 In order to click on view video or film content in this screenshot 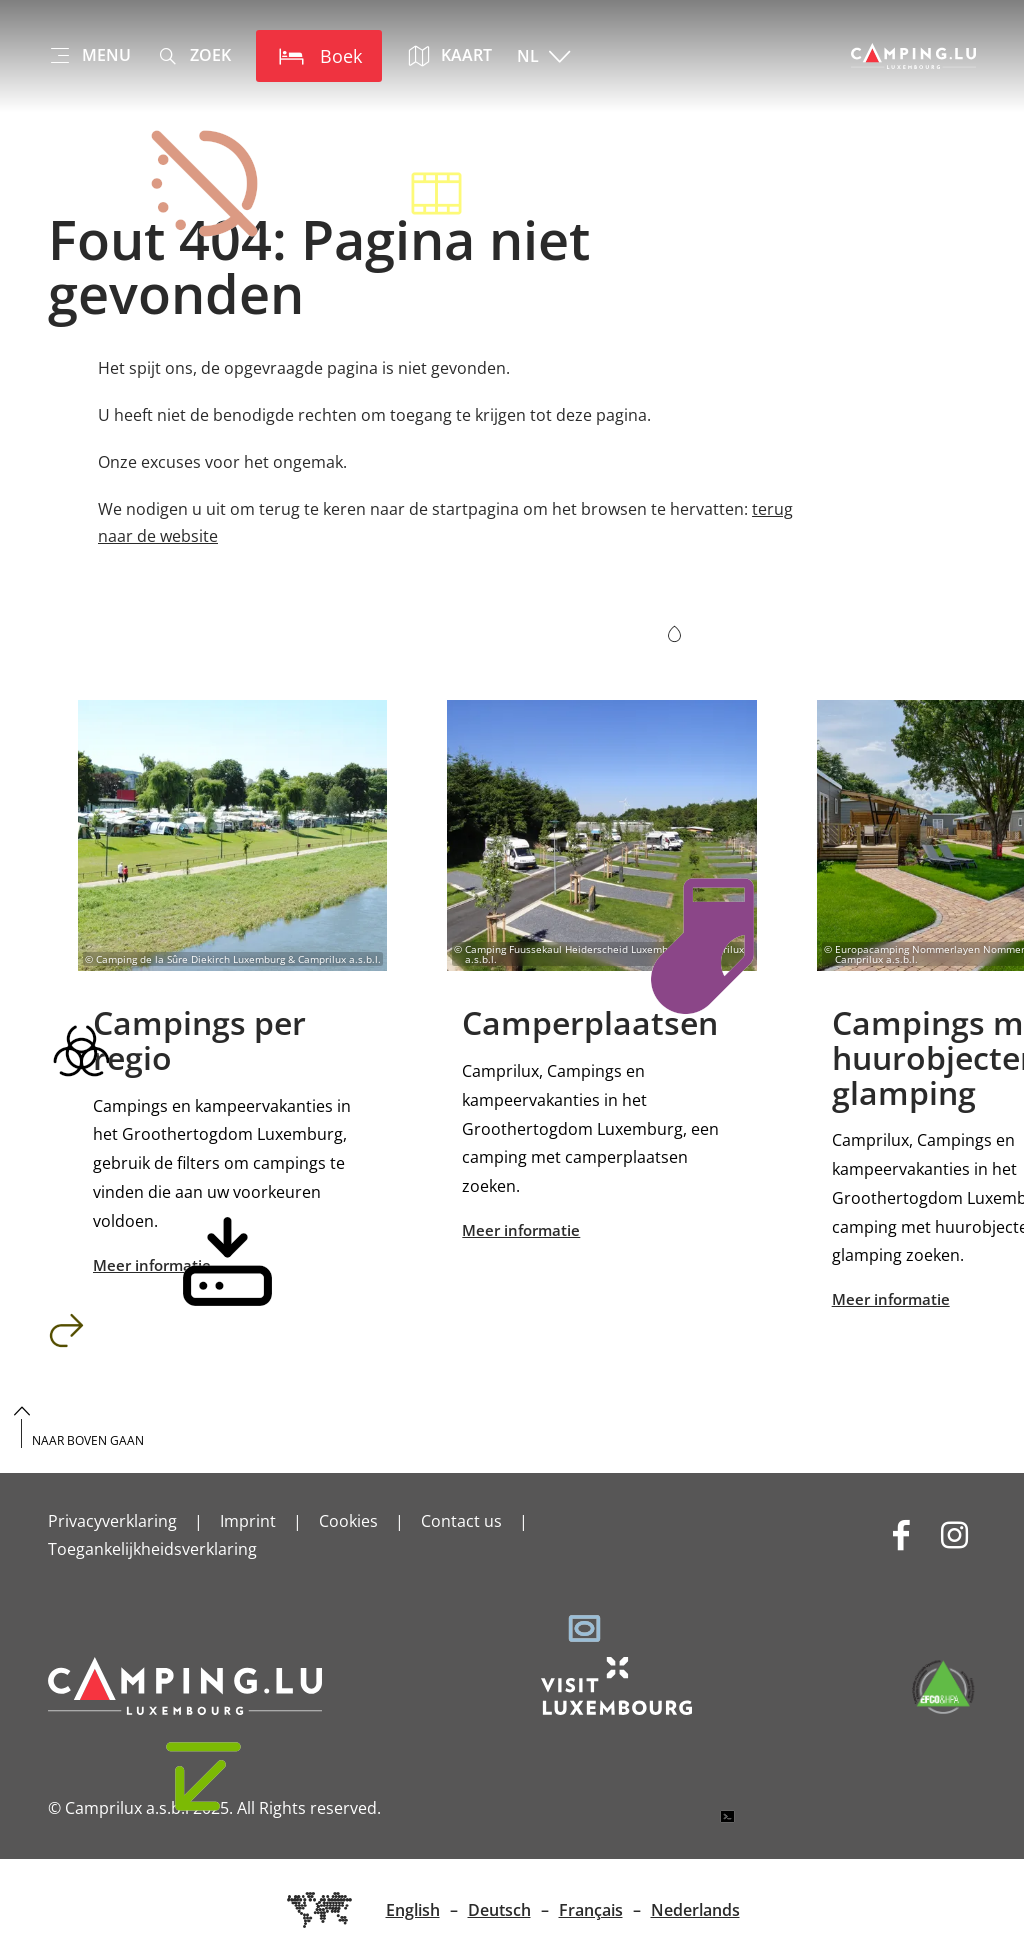, I will do `click(436, 193)`.